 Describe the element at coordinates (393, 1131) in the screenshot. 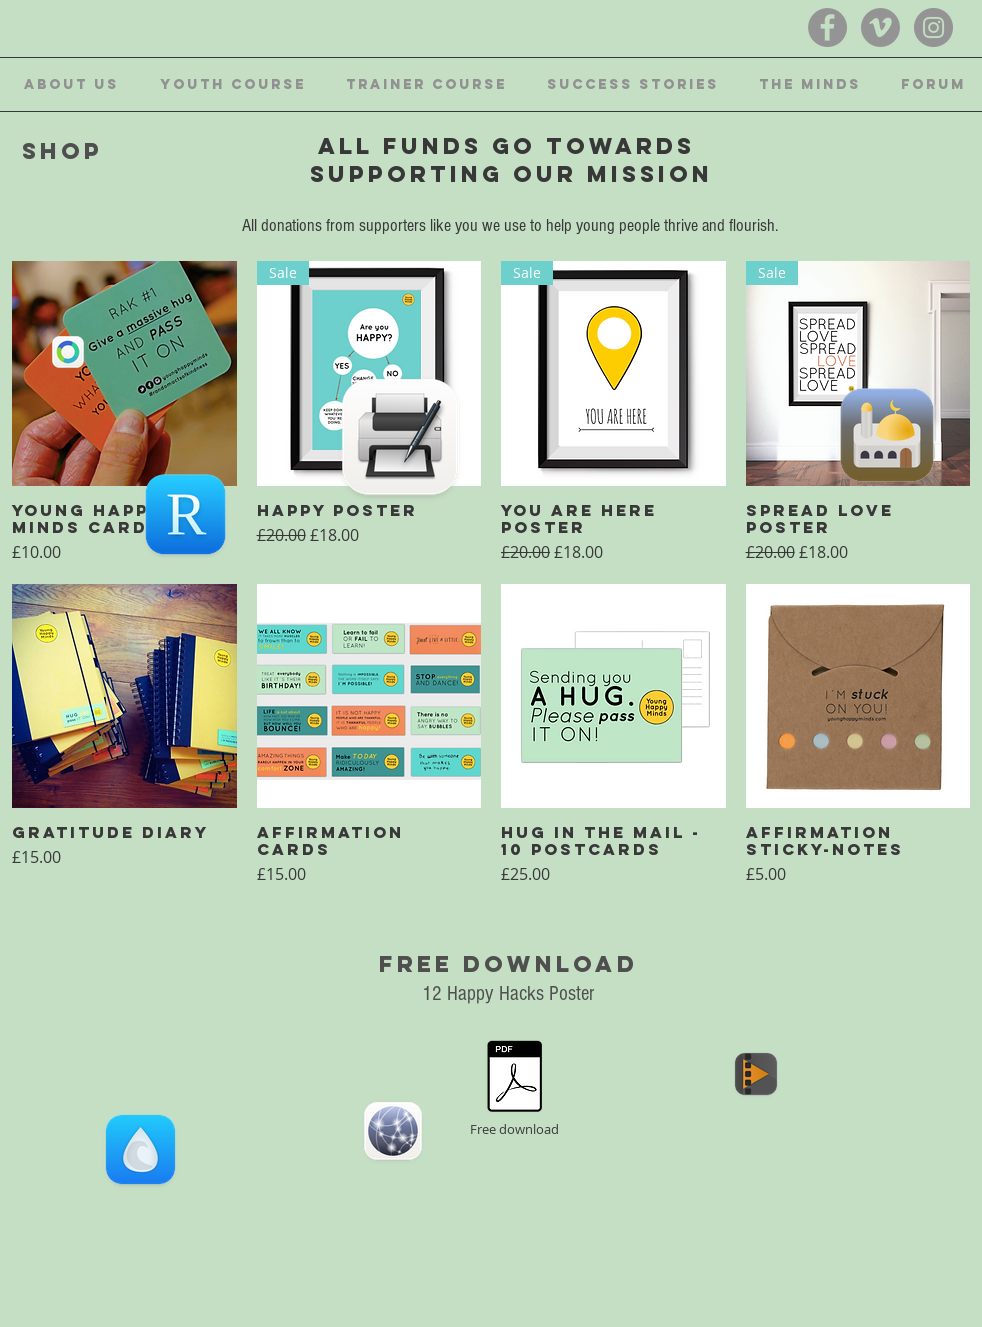

I see `access network file system or shared storage` at that location.